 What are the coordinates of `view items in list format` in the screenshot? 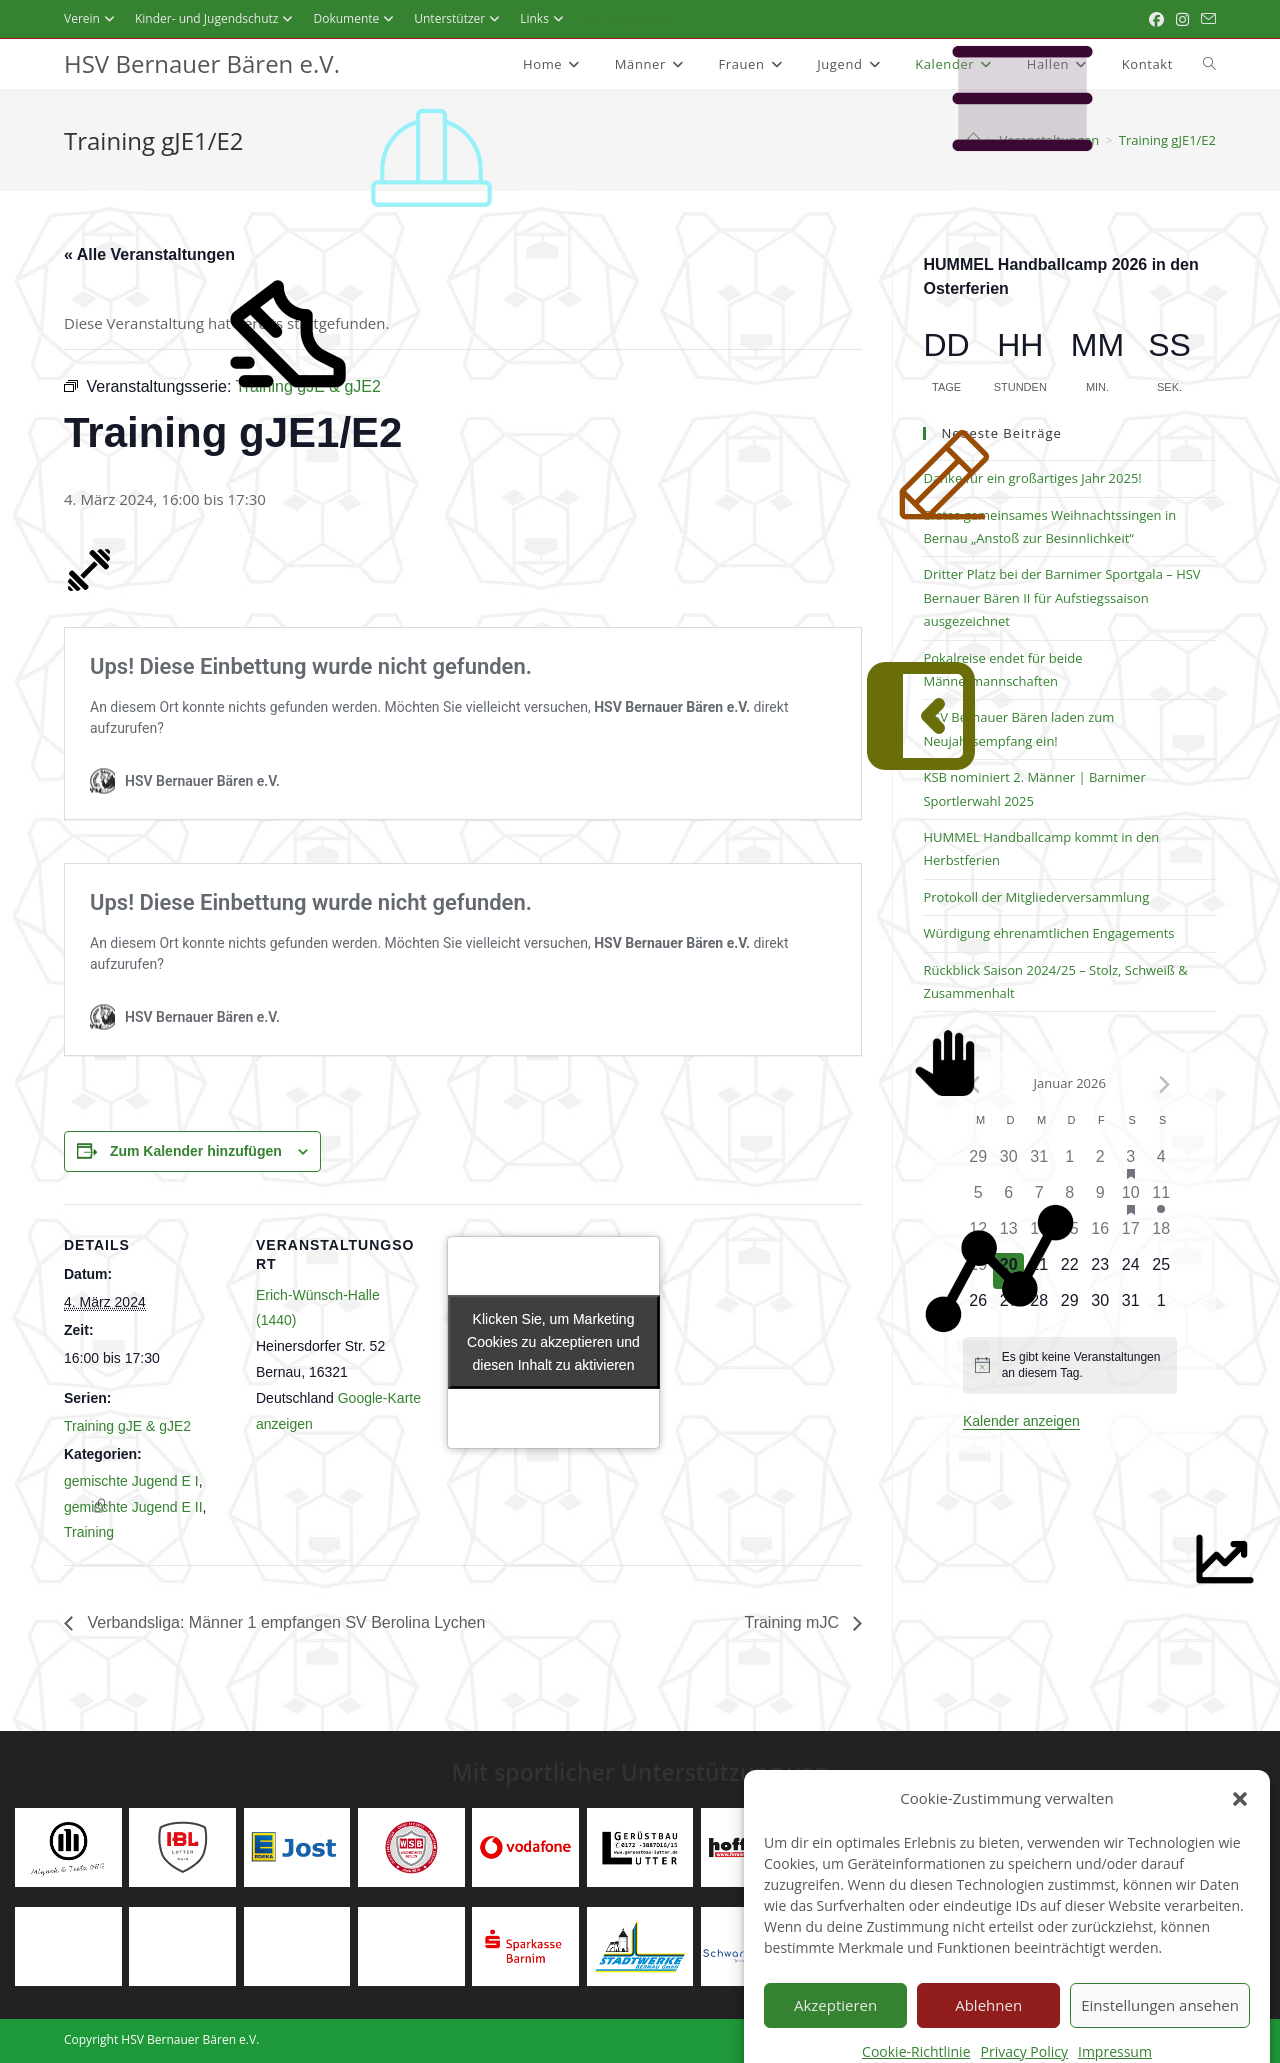 It's located at (1022, 98).